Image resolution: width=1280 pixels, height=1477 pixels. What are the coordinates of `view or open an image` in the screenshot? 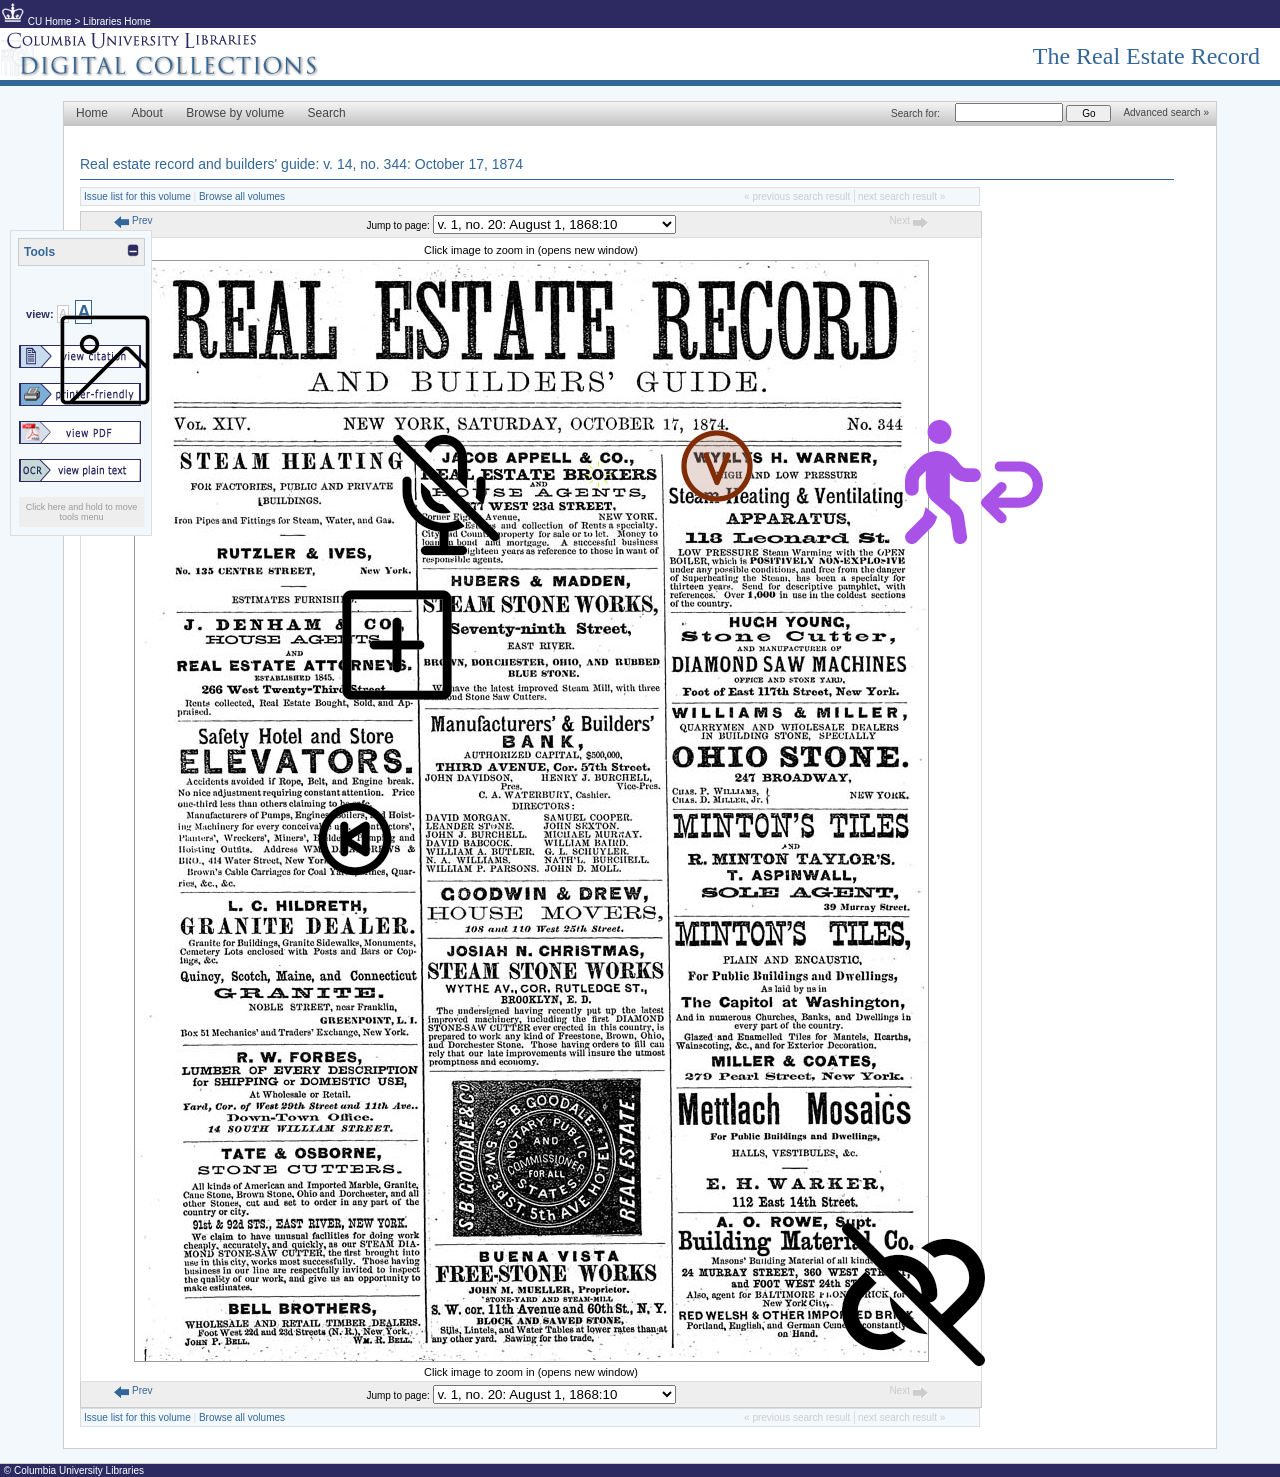 It's located at (105, 360).